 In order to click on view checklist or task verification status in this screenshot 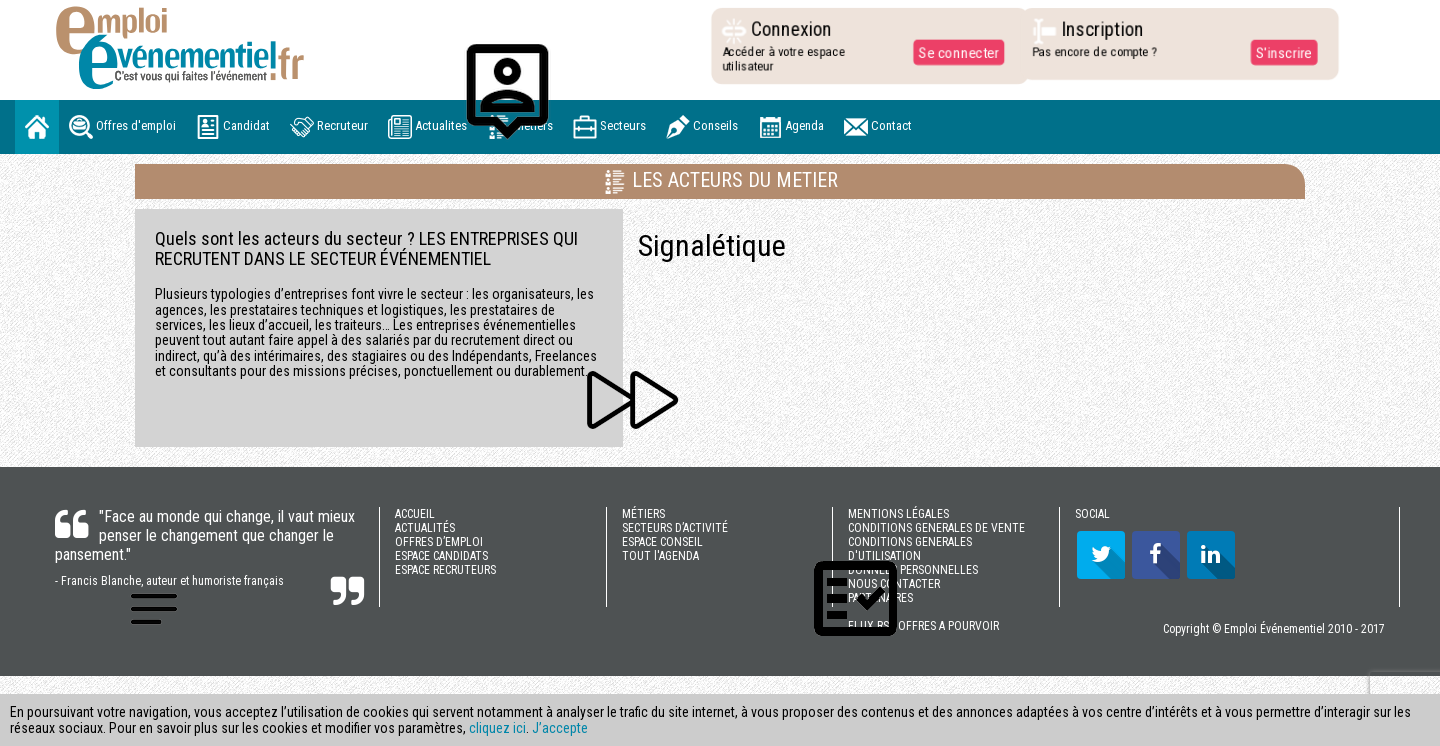, I will do `click(855, 598)`.